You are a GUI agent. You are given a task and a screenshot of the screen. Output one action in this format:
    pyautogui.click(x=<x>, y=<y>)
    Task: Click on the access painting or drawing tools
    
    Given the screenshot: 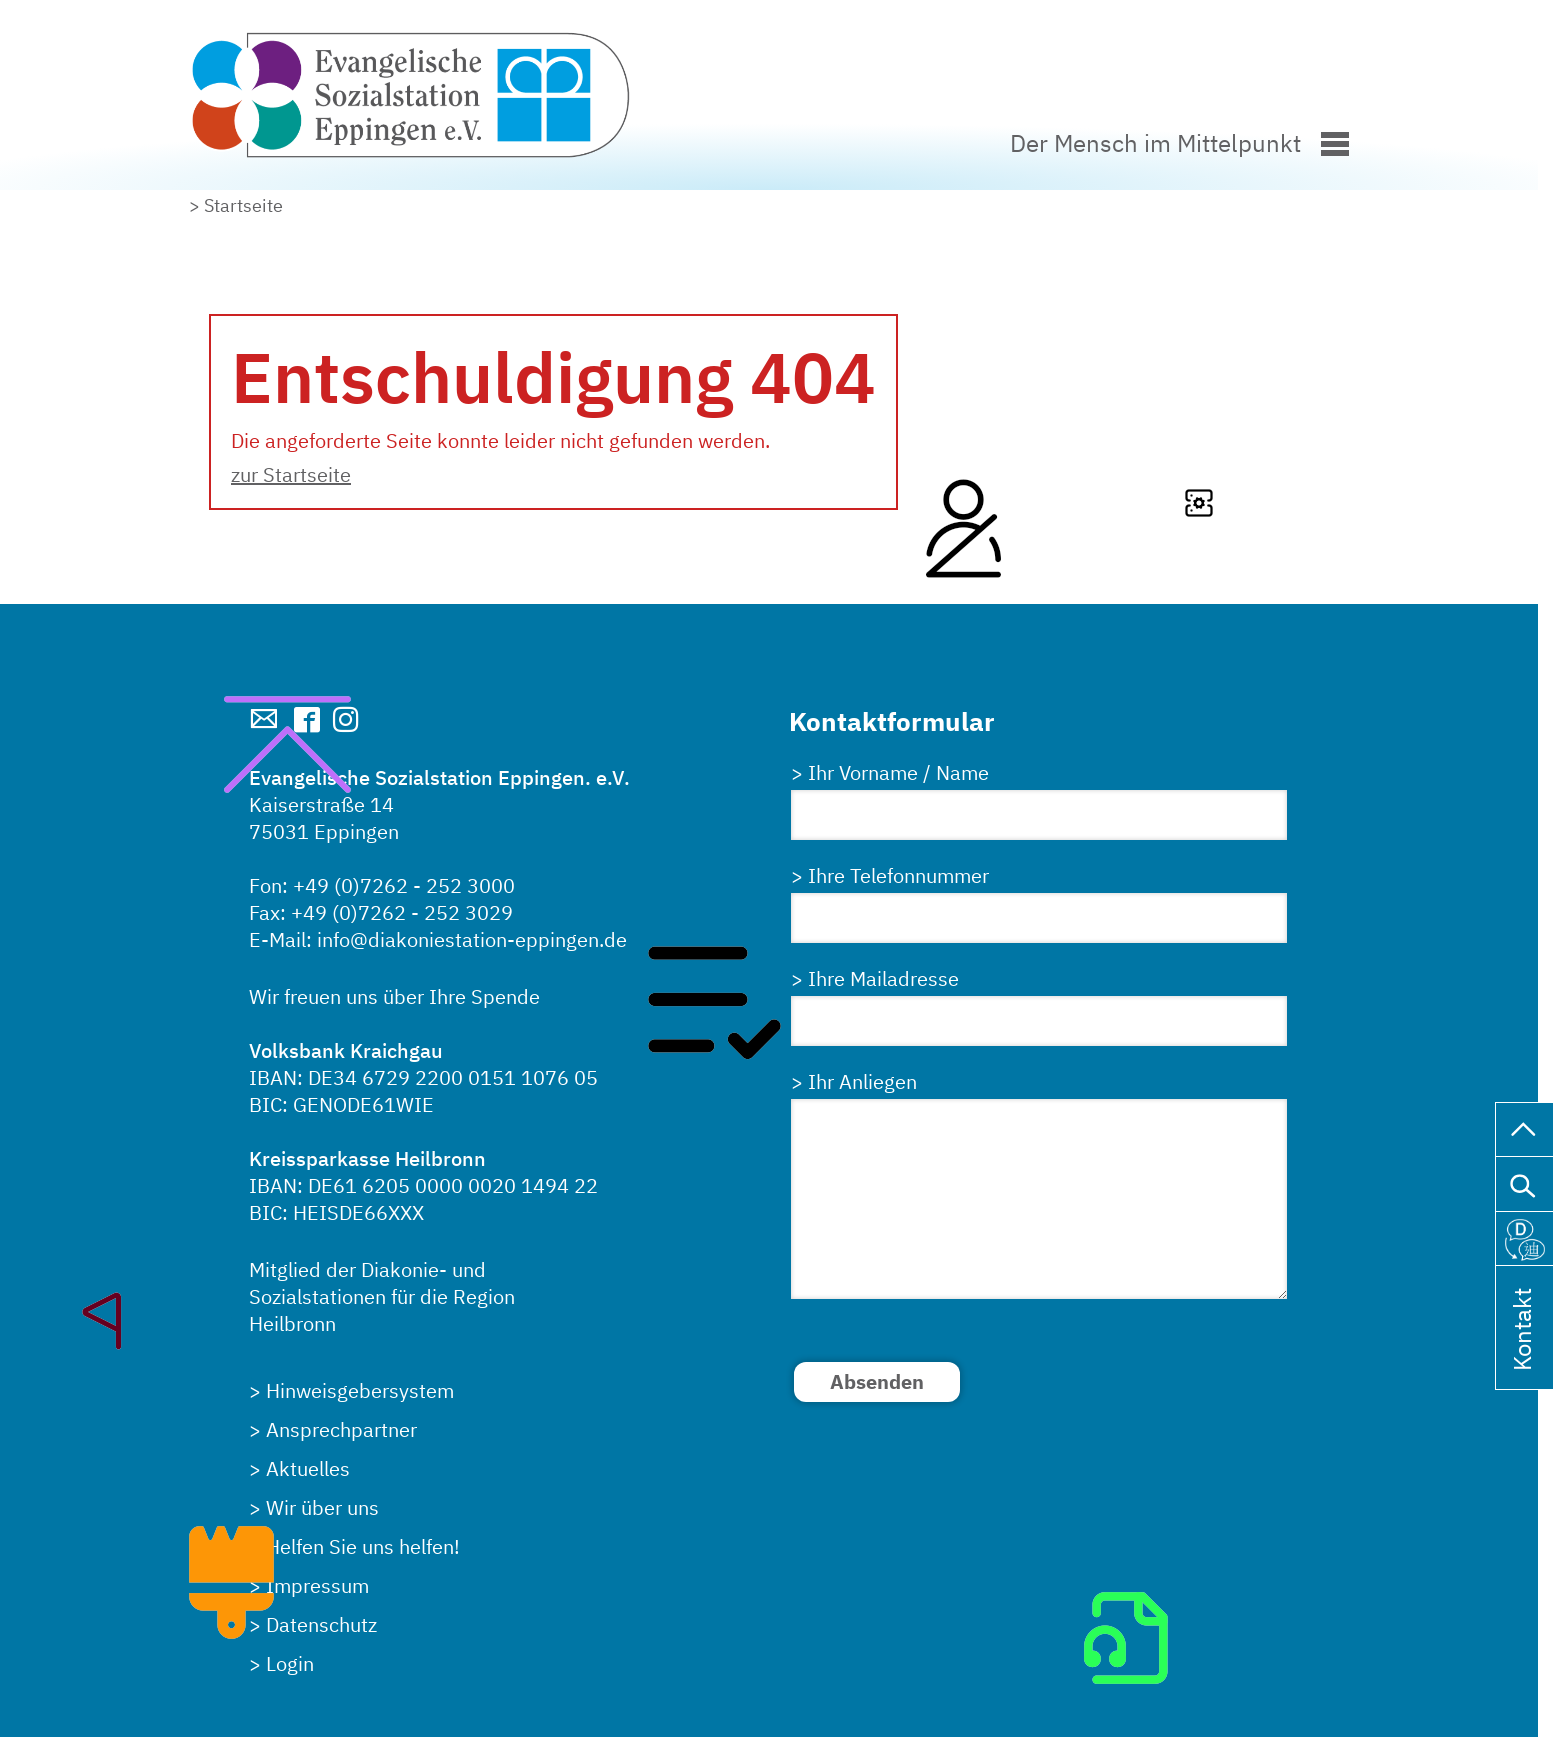 What is the action you would take?
    pyautogui.click(x=231, y=1582)
    